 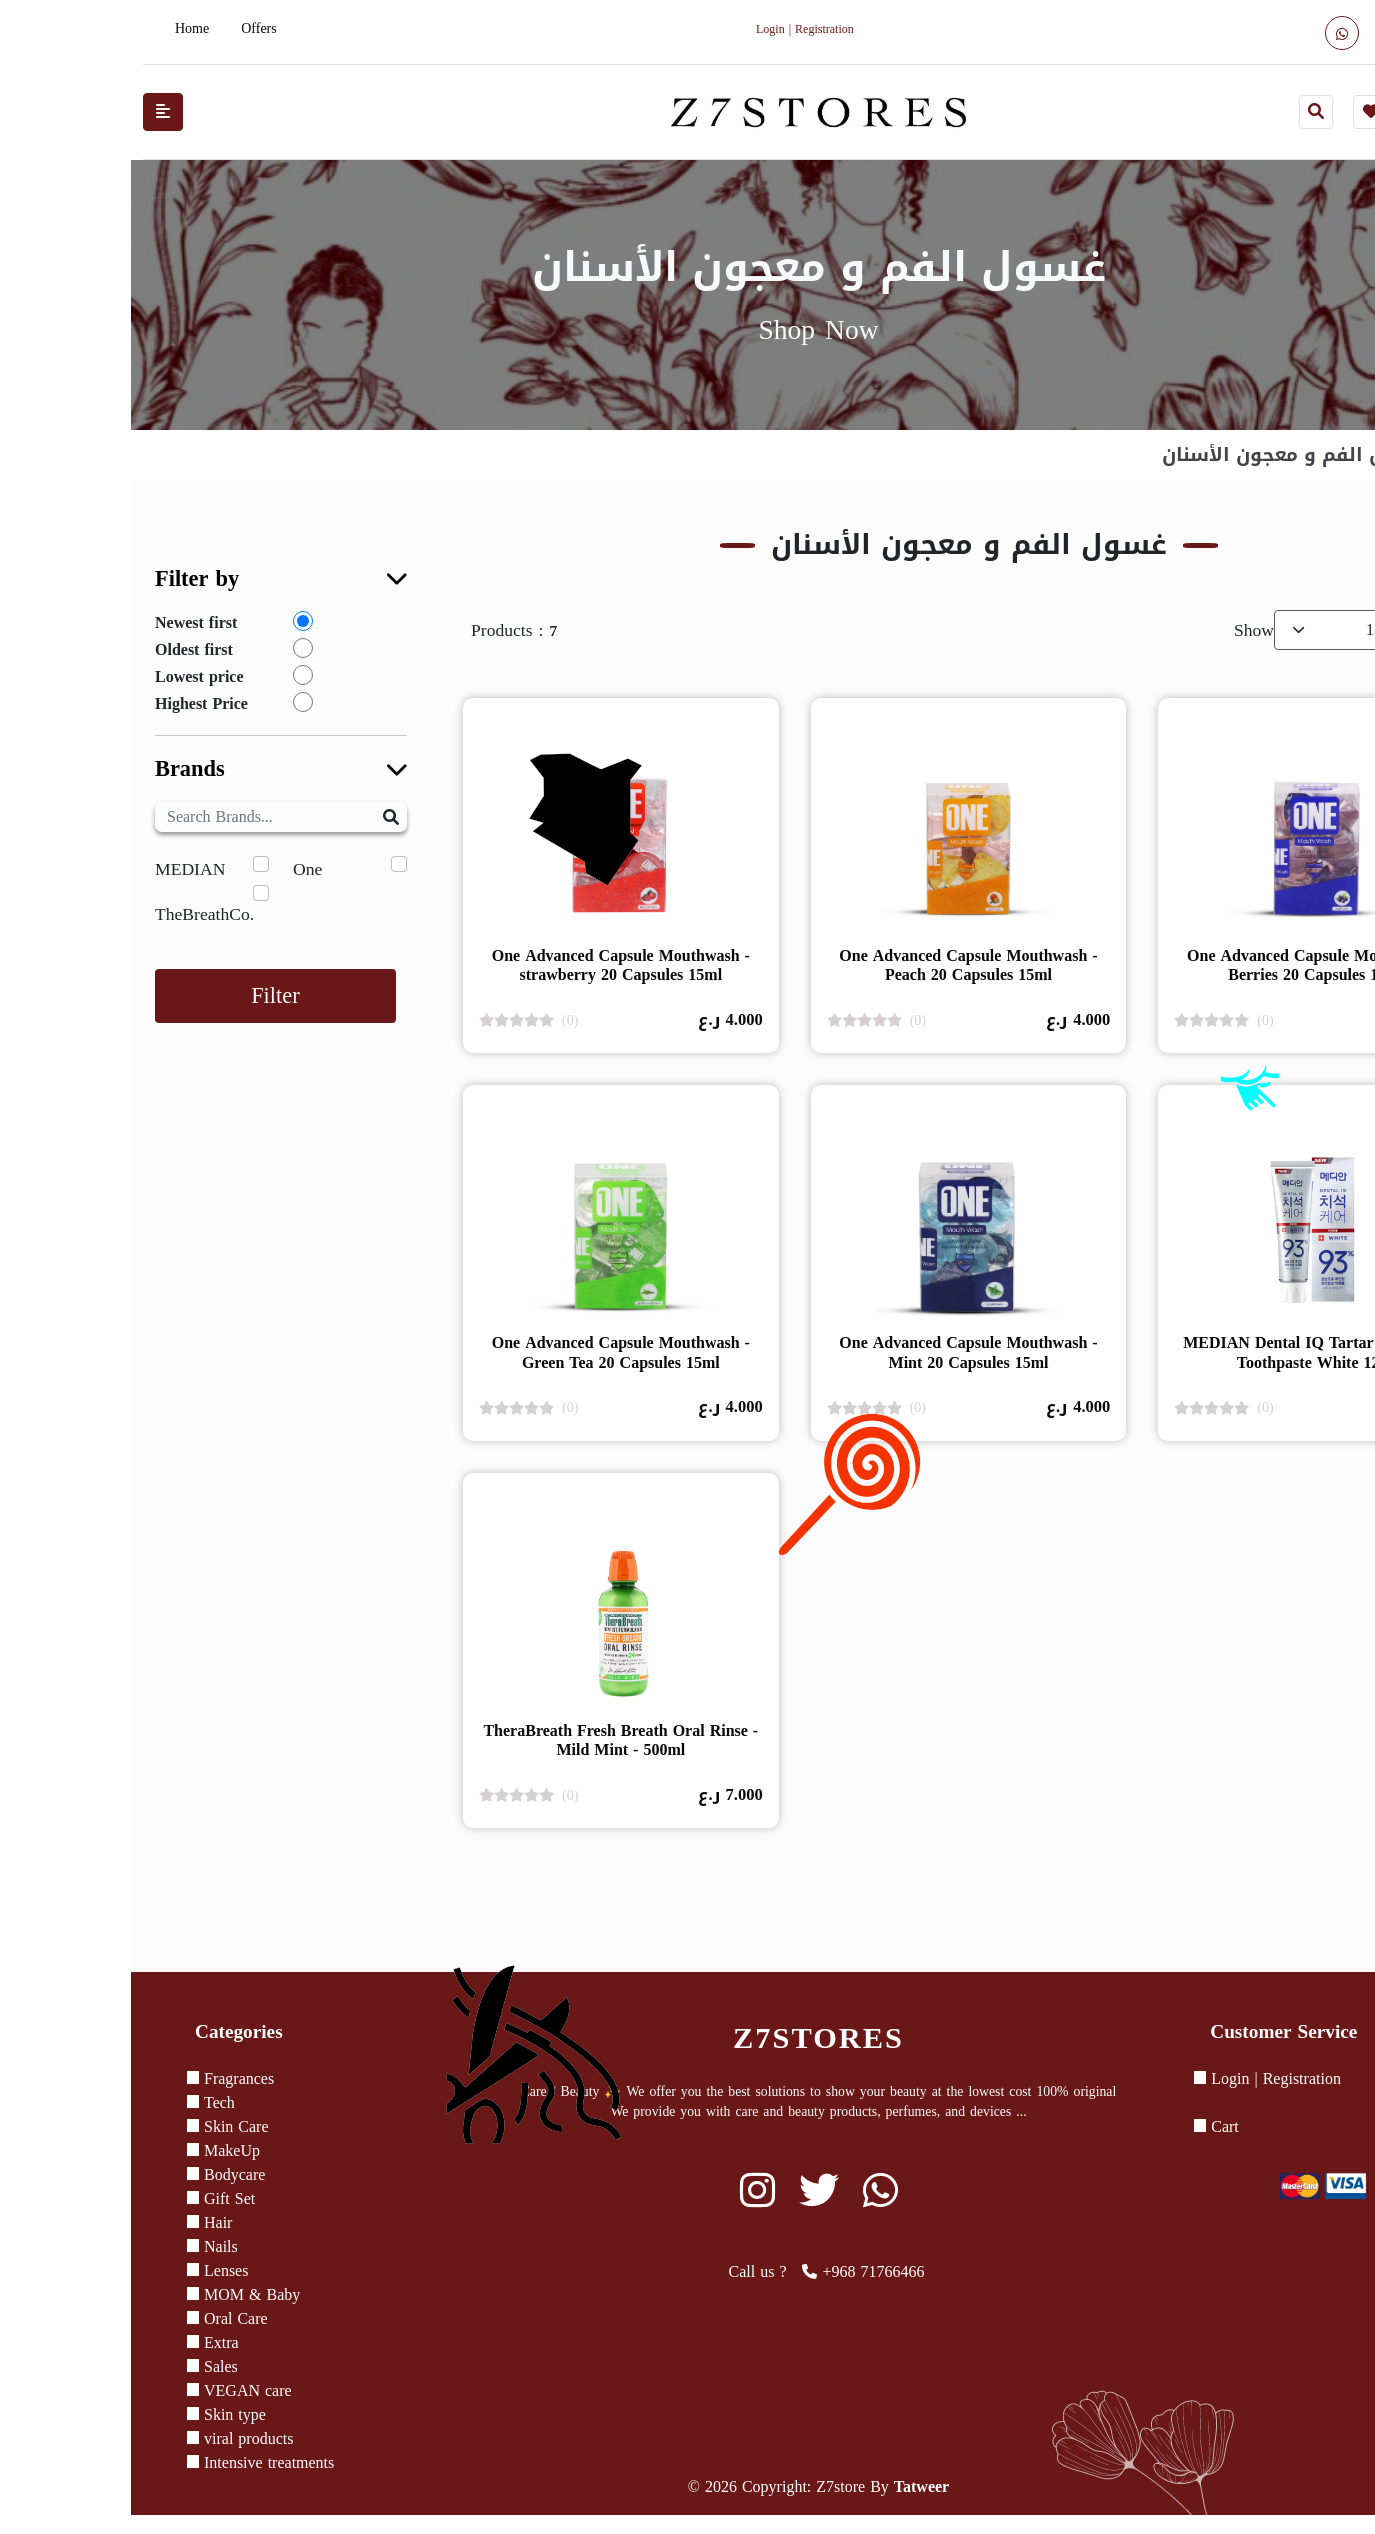 I want to click on cut or trim hair, so click(x=536, y=2053).